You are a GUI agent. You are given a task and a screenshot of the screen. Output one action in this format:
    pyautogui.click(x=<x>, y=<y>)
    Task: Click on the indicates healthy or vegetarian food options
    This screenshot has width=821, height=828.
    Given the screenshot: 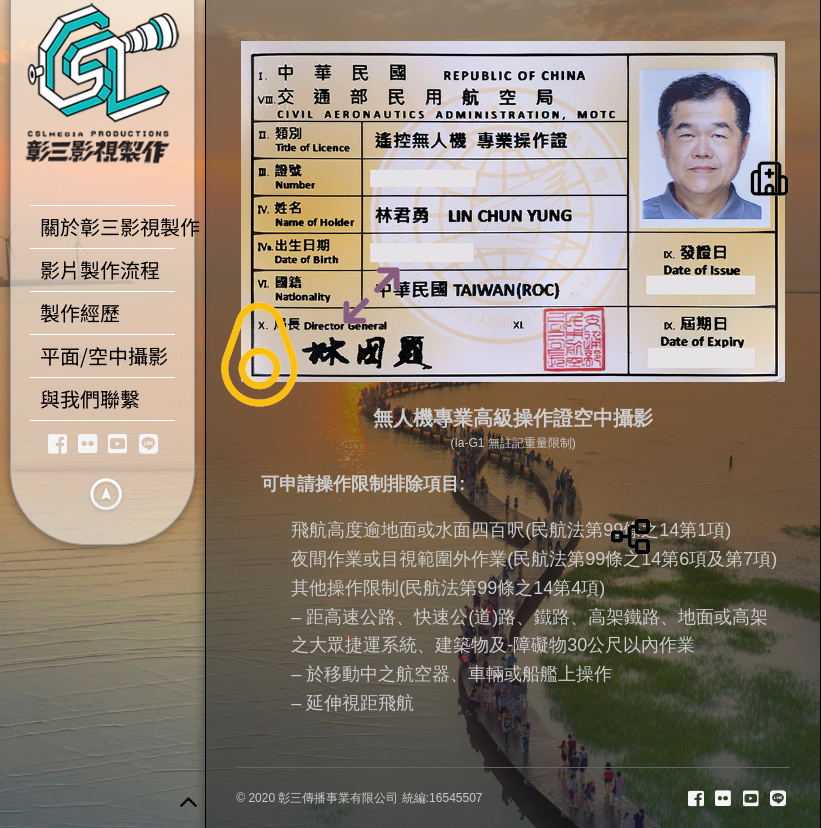 What is the action you would take?
    pyautogui.click(x=259, y=354)
    